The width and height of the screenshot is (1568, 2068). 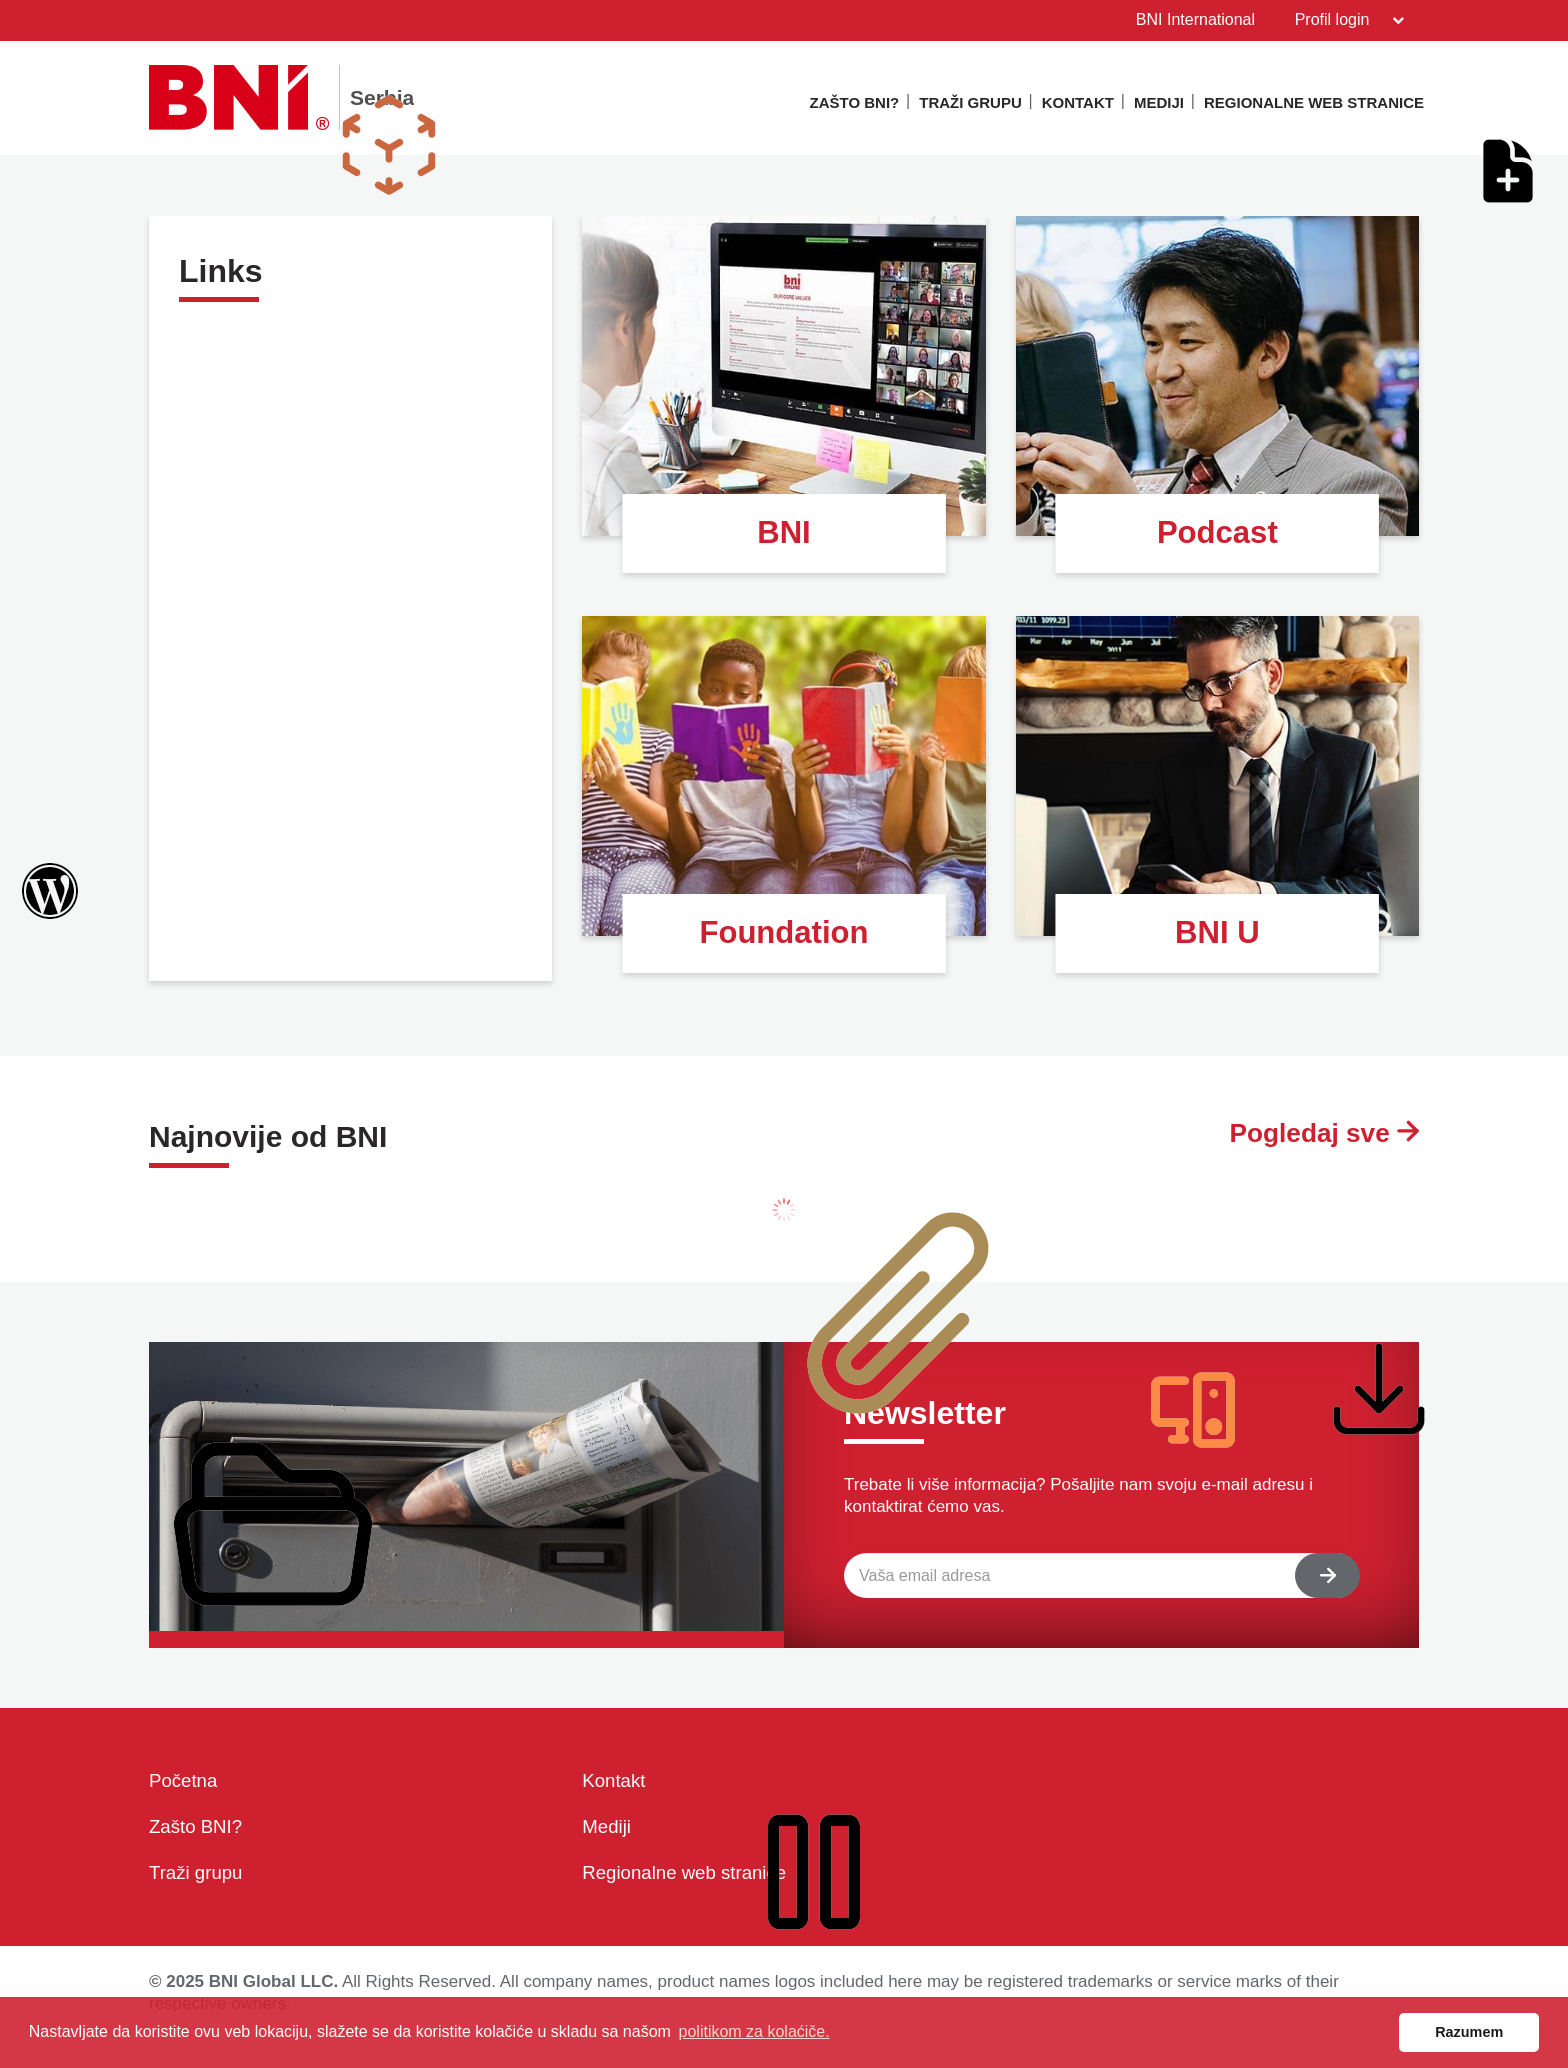 What do you see at coordinates (1193, 1410) in the screenshot?
I see `view connected devices` at bounding box center [1193, 1410].